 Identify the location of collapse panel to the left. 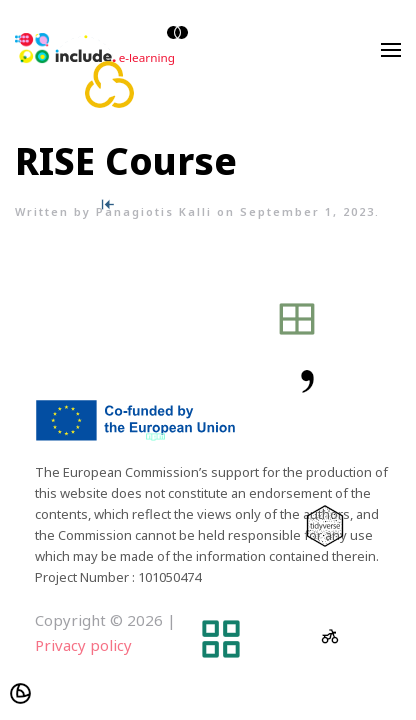
(107, 204).